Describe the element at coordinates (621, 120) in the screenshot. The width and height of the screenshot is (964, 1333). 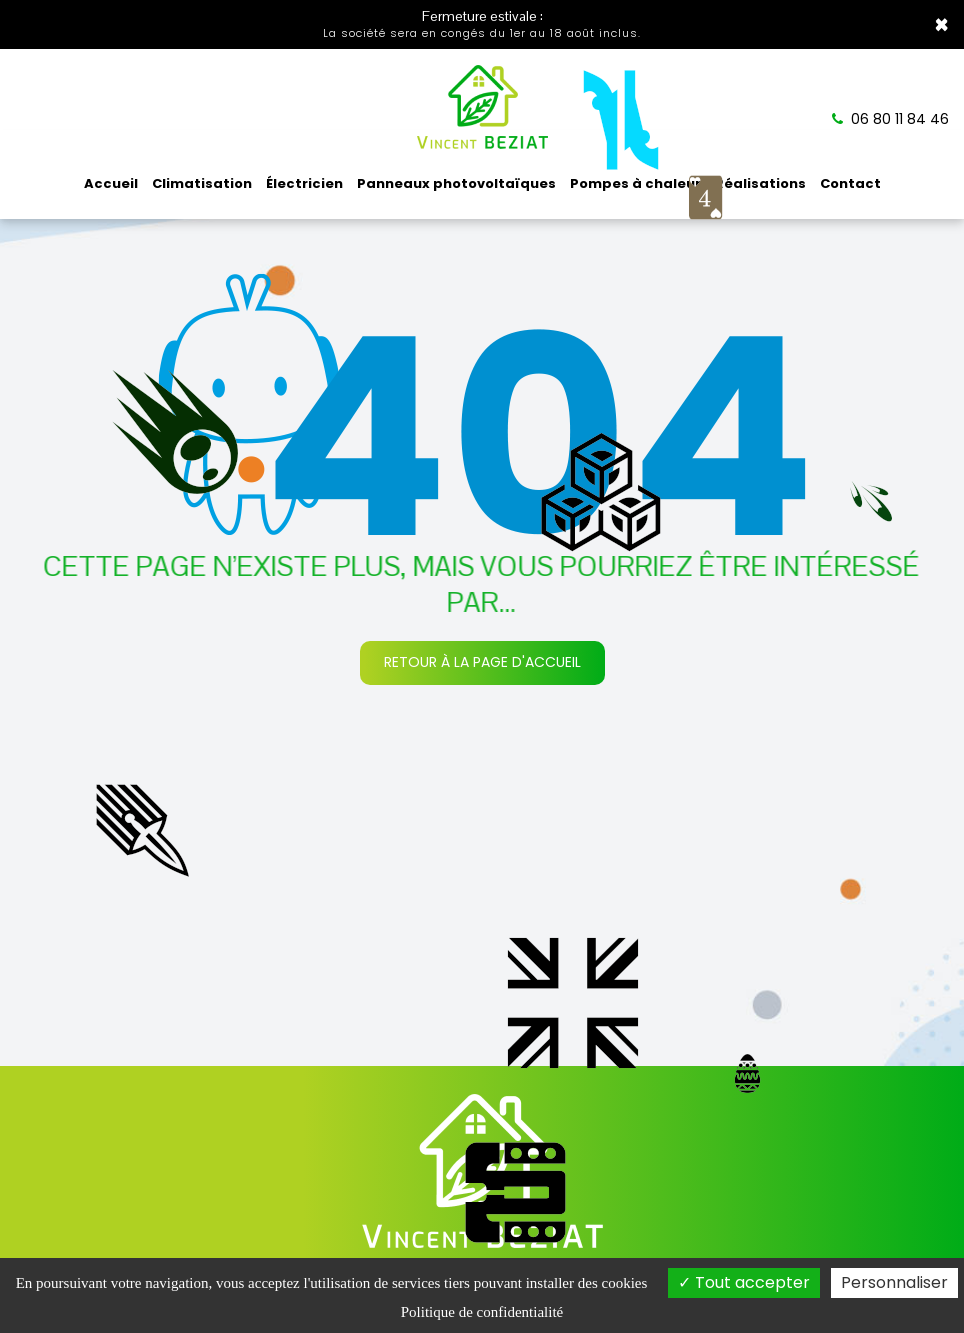
I see `challenge another player to a duel` at that location.